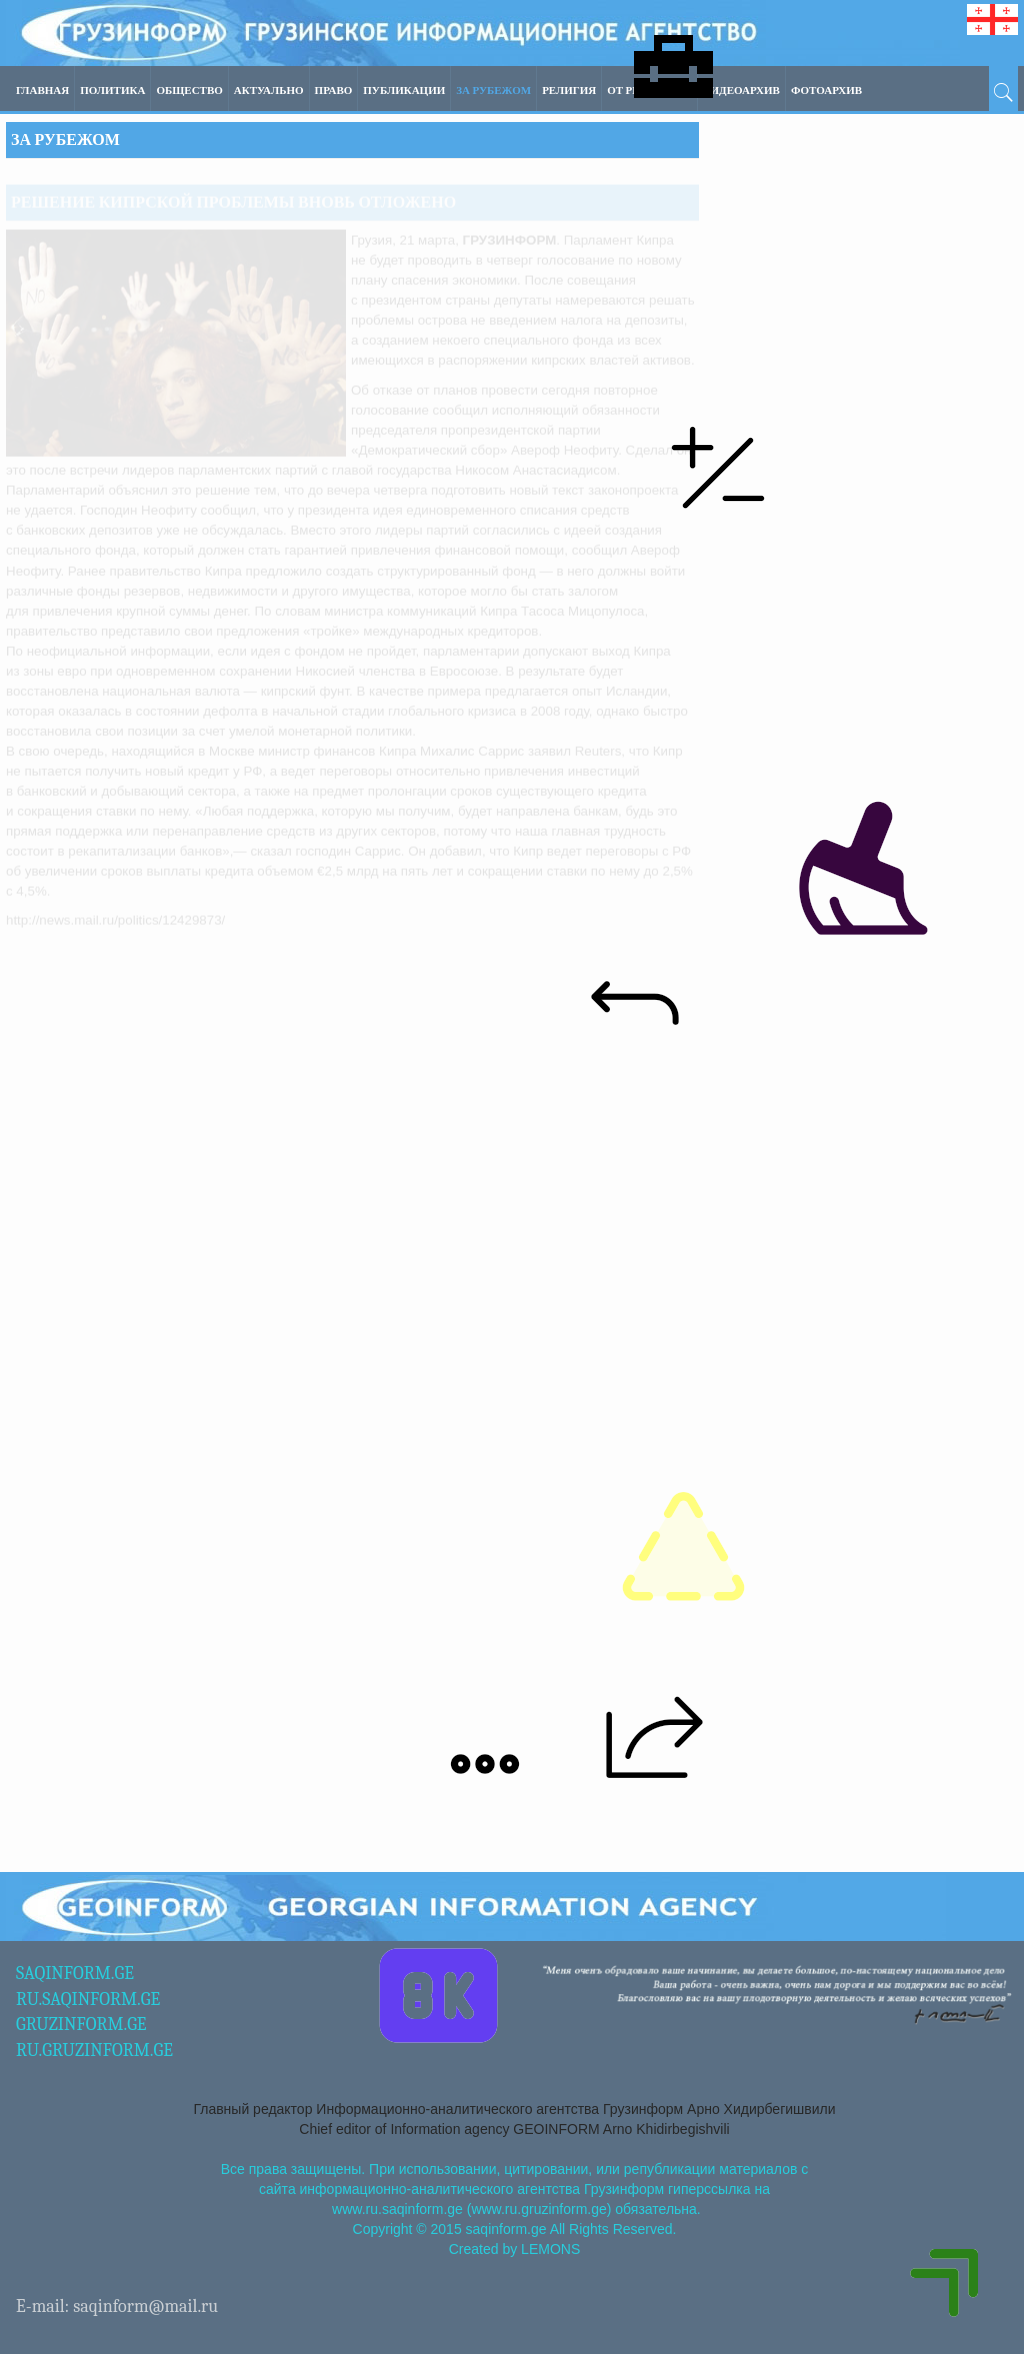  I want to click on indicates a draft or incomplete state, so click(683, 1548).